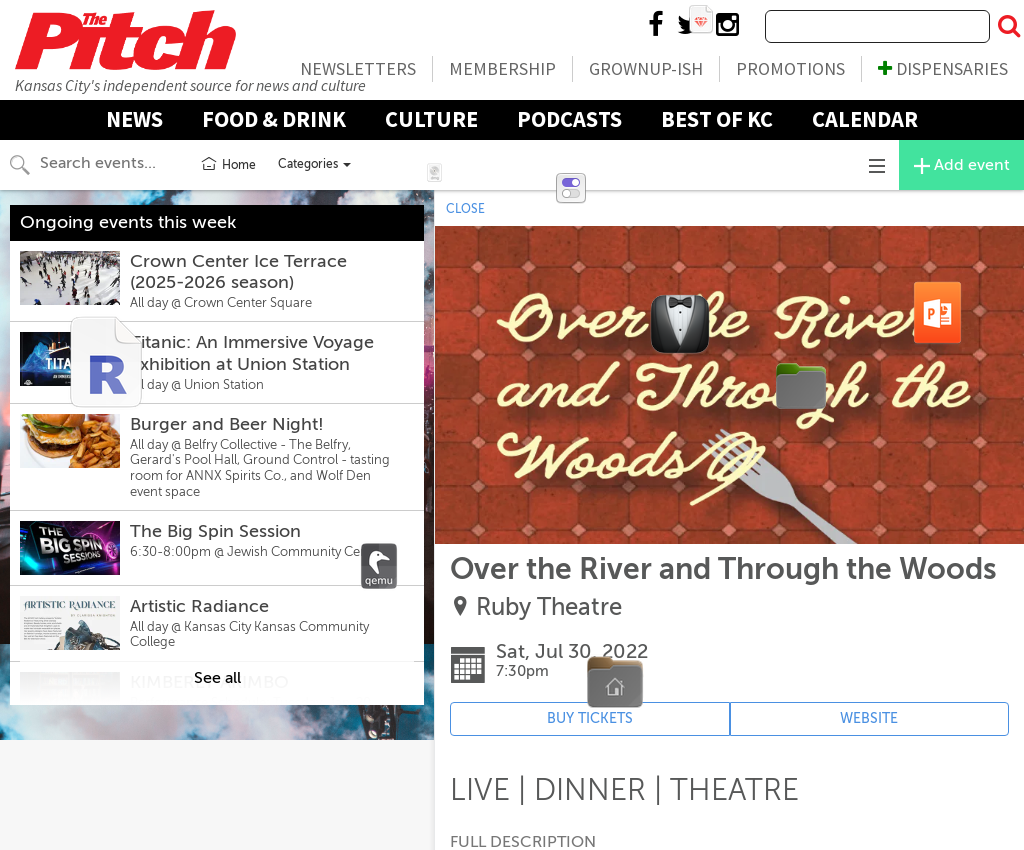 This screenshot has height=850, width=1024. What do you see at coordinates (937, 313) in the screenshot?
I see `presentation template file type indicator` at bounding box center [937, 313].